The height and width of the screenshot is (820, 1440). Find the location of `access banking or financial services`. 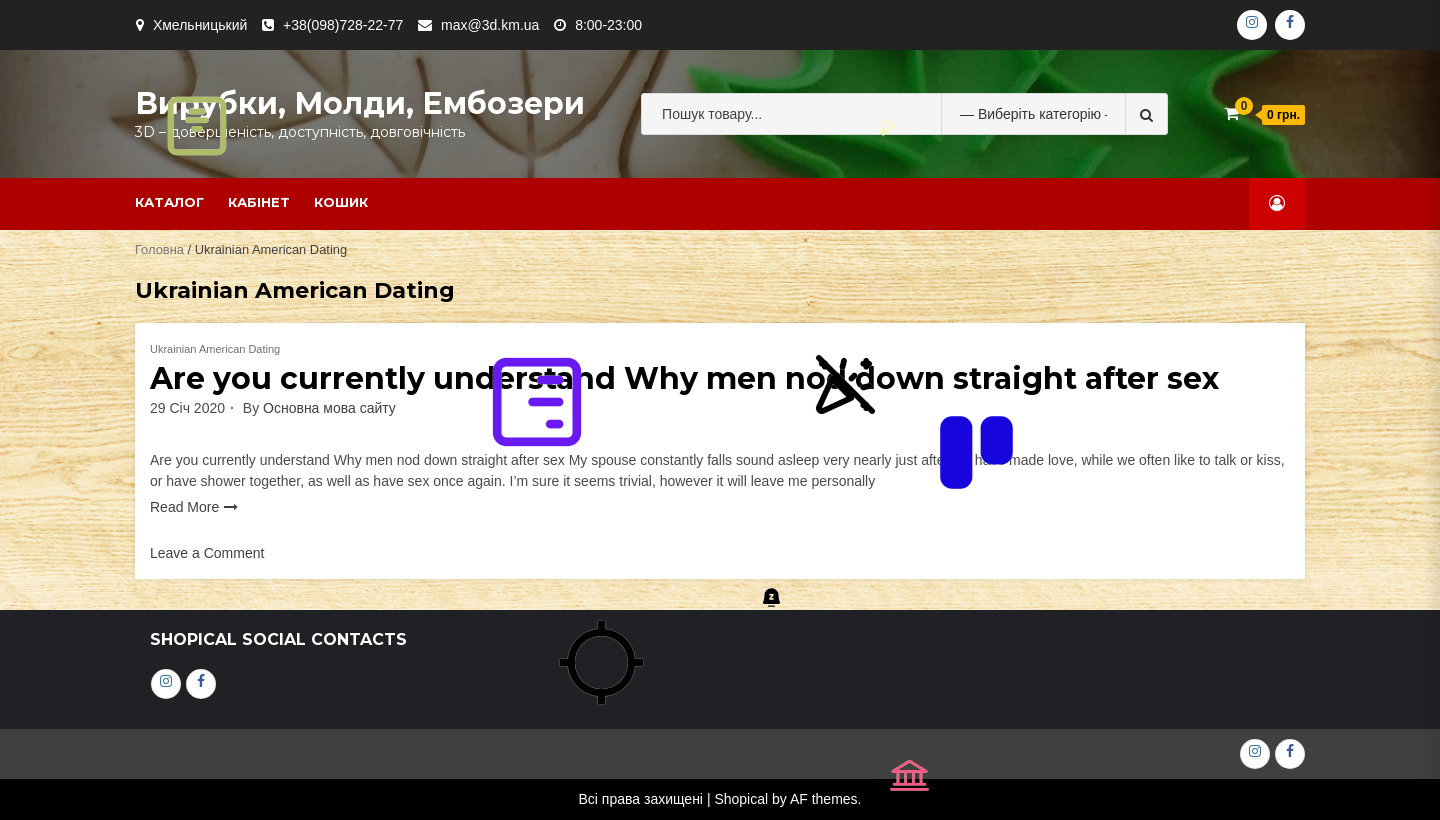

access banking or financial services is located at coordinates (909, 776).